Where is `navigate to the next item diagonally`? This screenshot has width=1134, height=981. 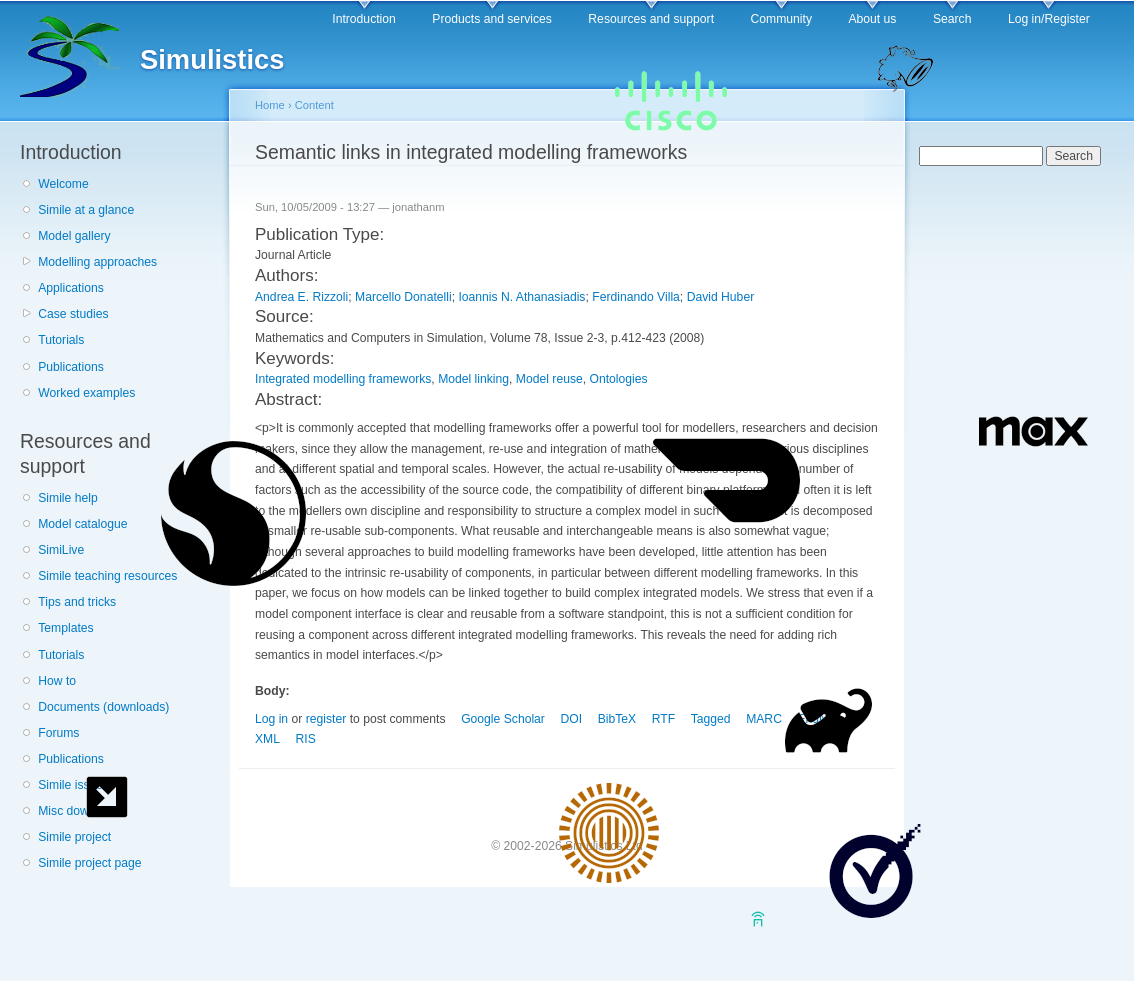 navigate to the next item diagonally is located at coordinates (107, 797).